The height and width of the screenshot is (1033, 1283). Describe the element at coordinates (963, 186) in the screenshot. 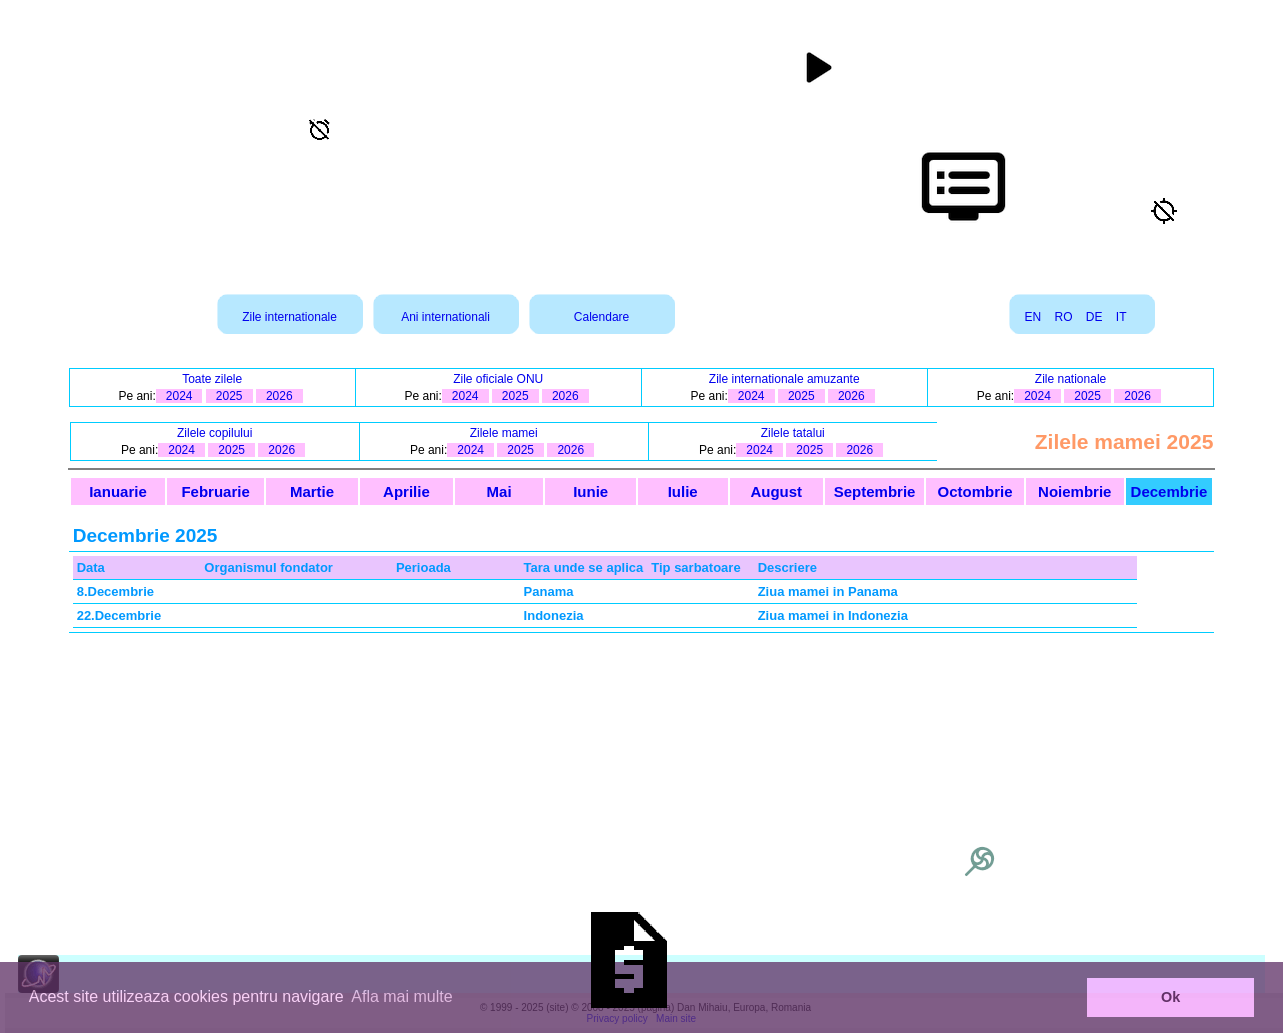

I see `access DVR or recorded content` at that location.